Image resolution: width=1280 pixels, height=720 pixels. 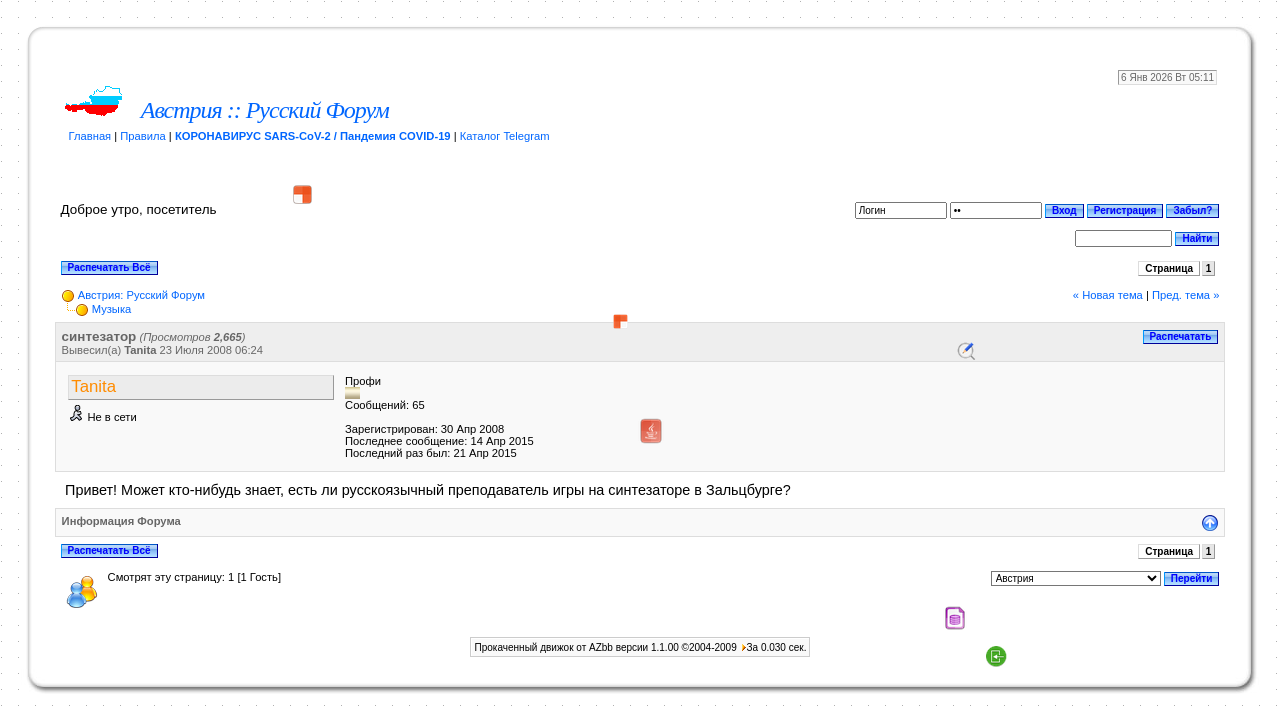 I want to click on log out of the current session, so click(x=996, y=656).